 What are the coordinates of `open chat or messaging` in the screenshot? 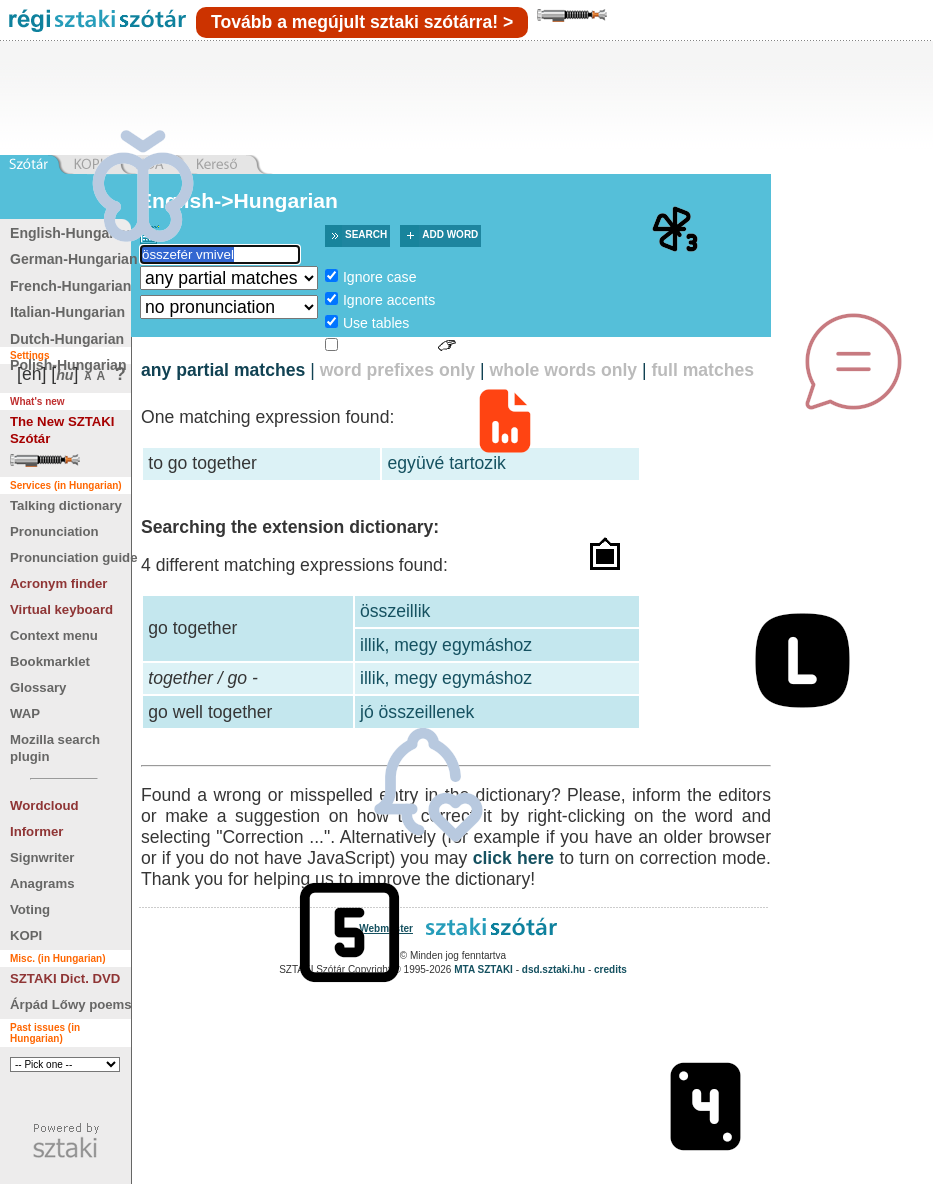 It's located at (853, 361).